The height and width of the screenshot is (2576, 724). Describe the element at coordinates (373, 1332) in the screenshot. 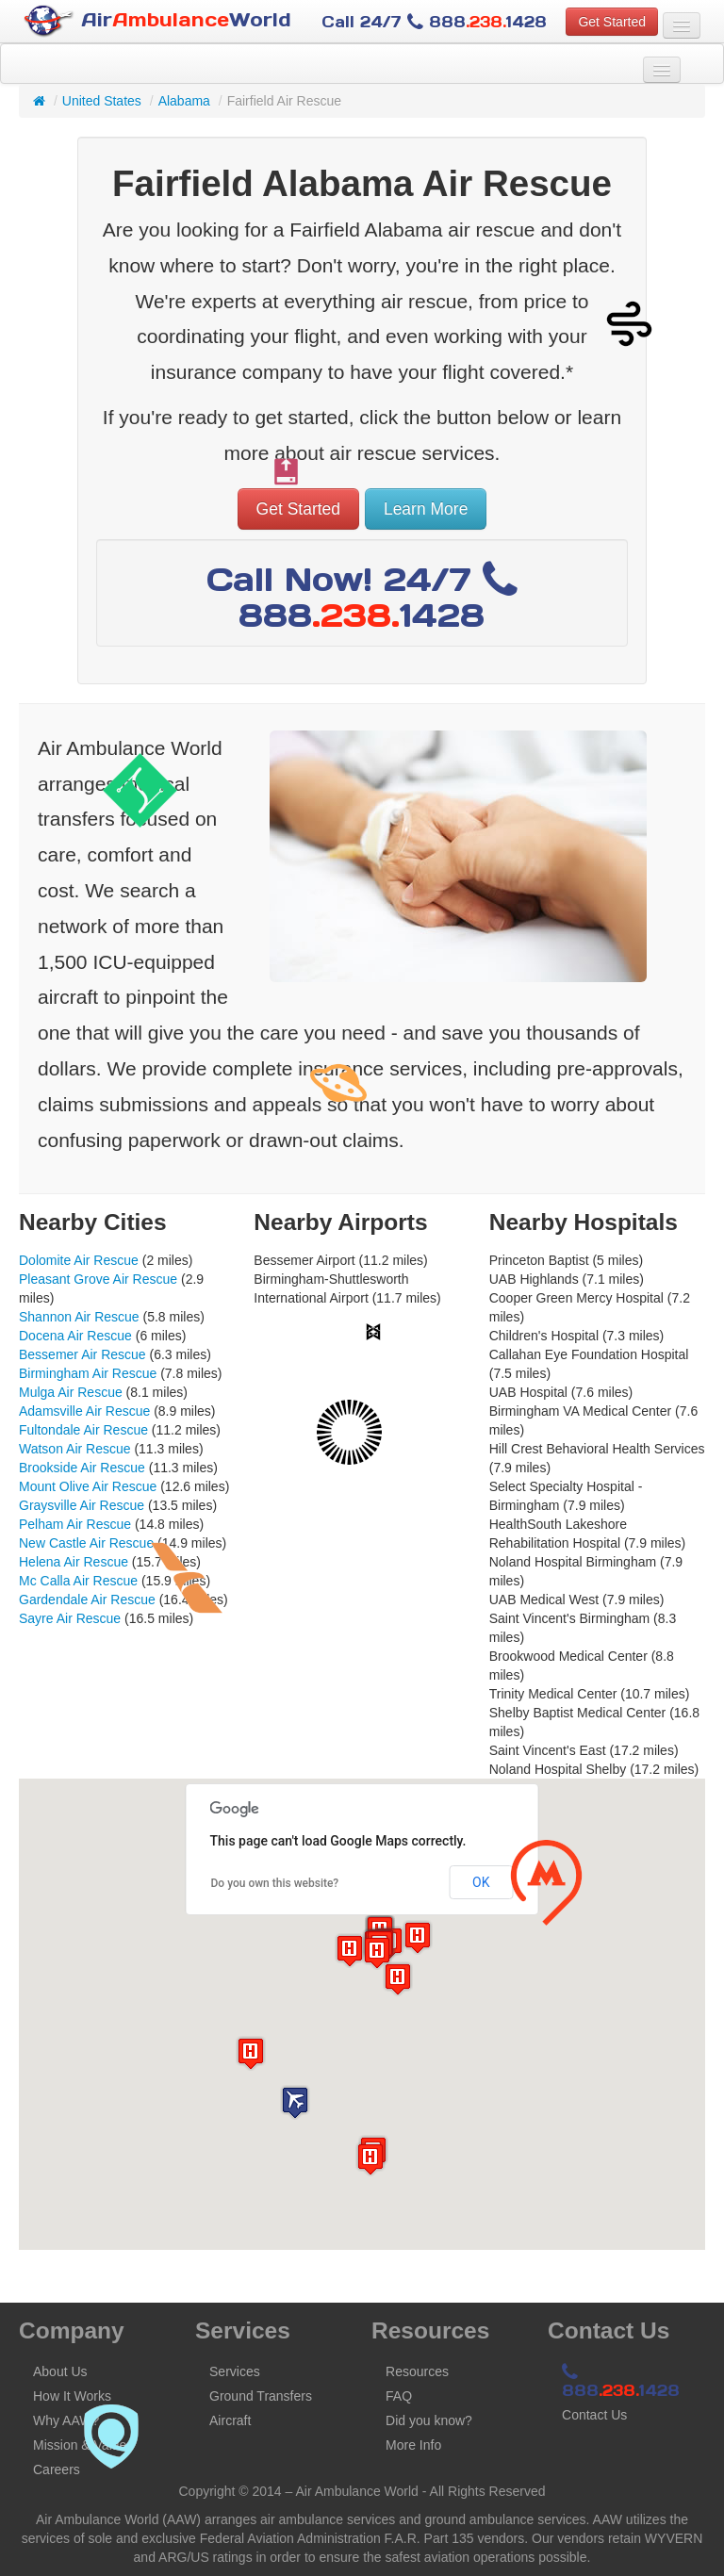

I see `backbone.js framework logo` at that location.